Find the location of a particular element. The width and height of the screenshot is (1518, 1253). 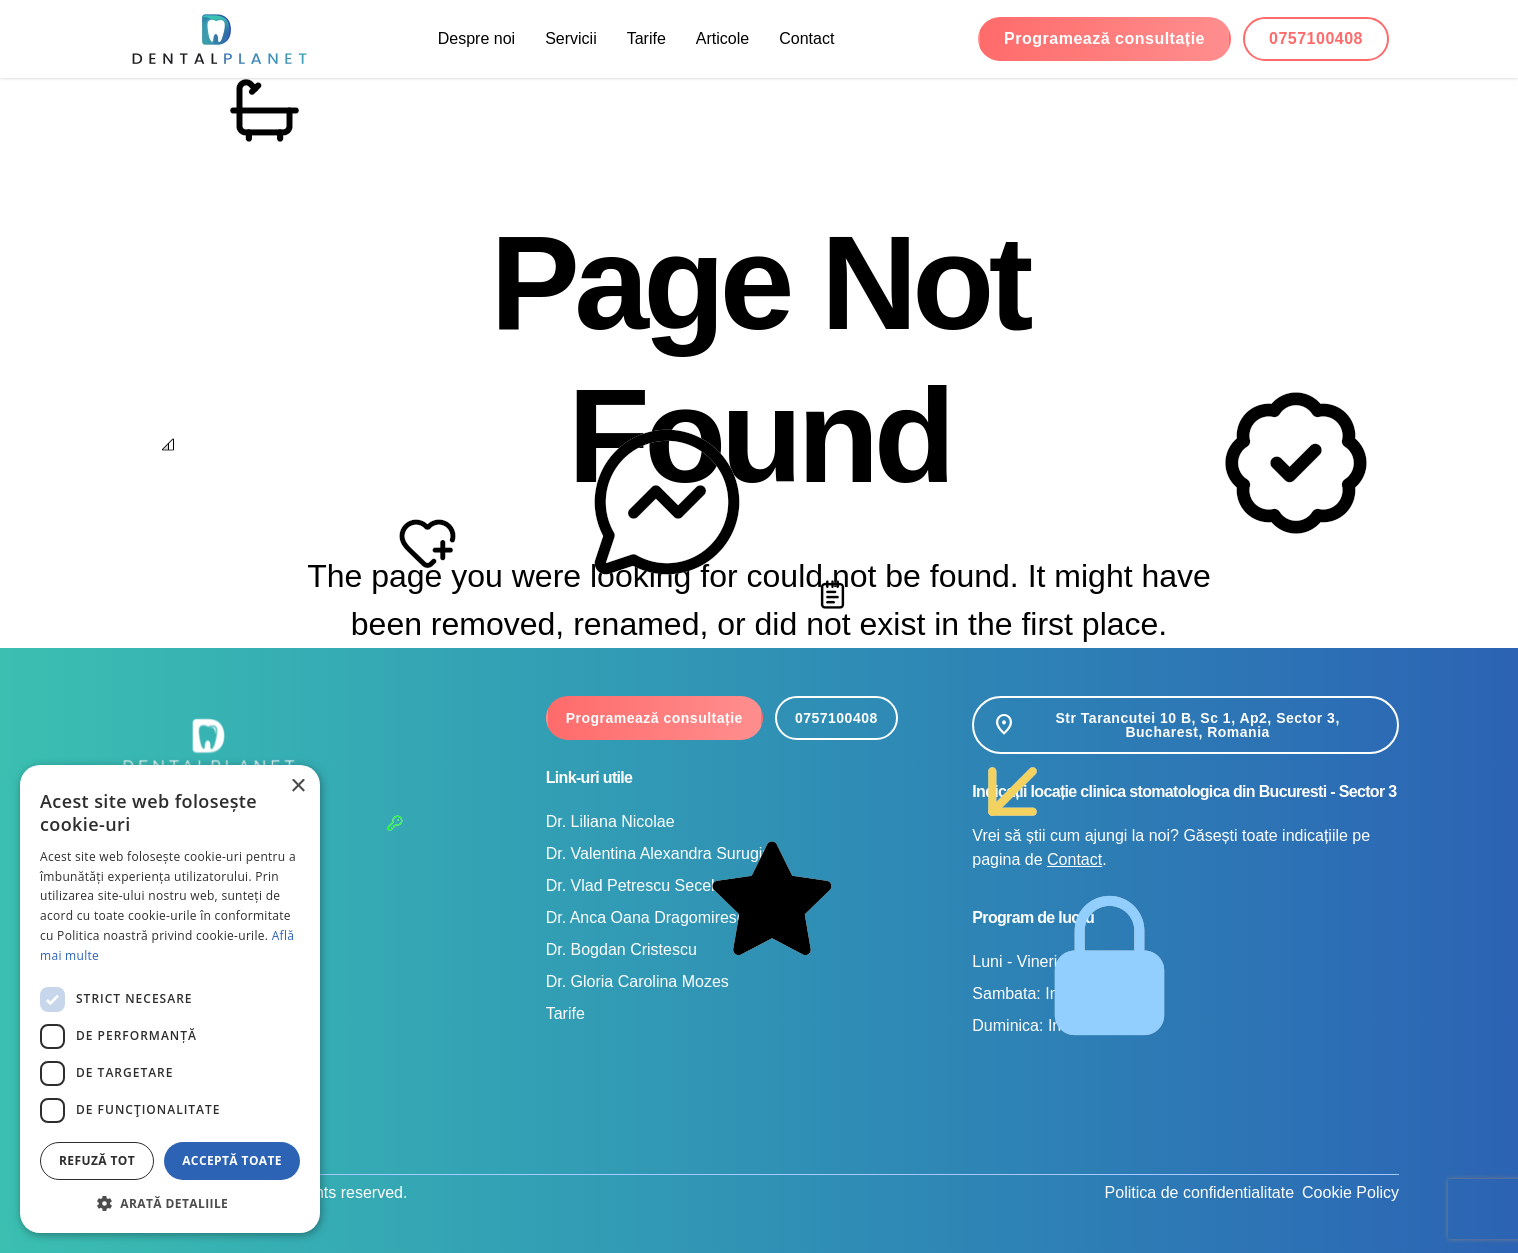

bathroom amenity indicator is located at coordinates (264, 110).